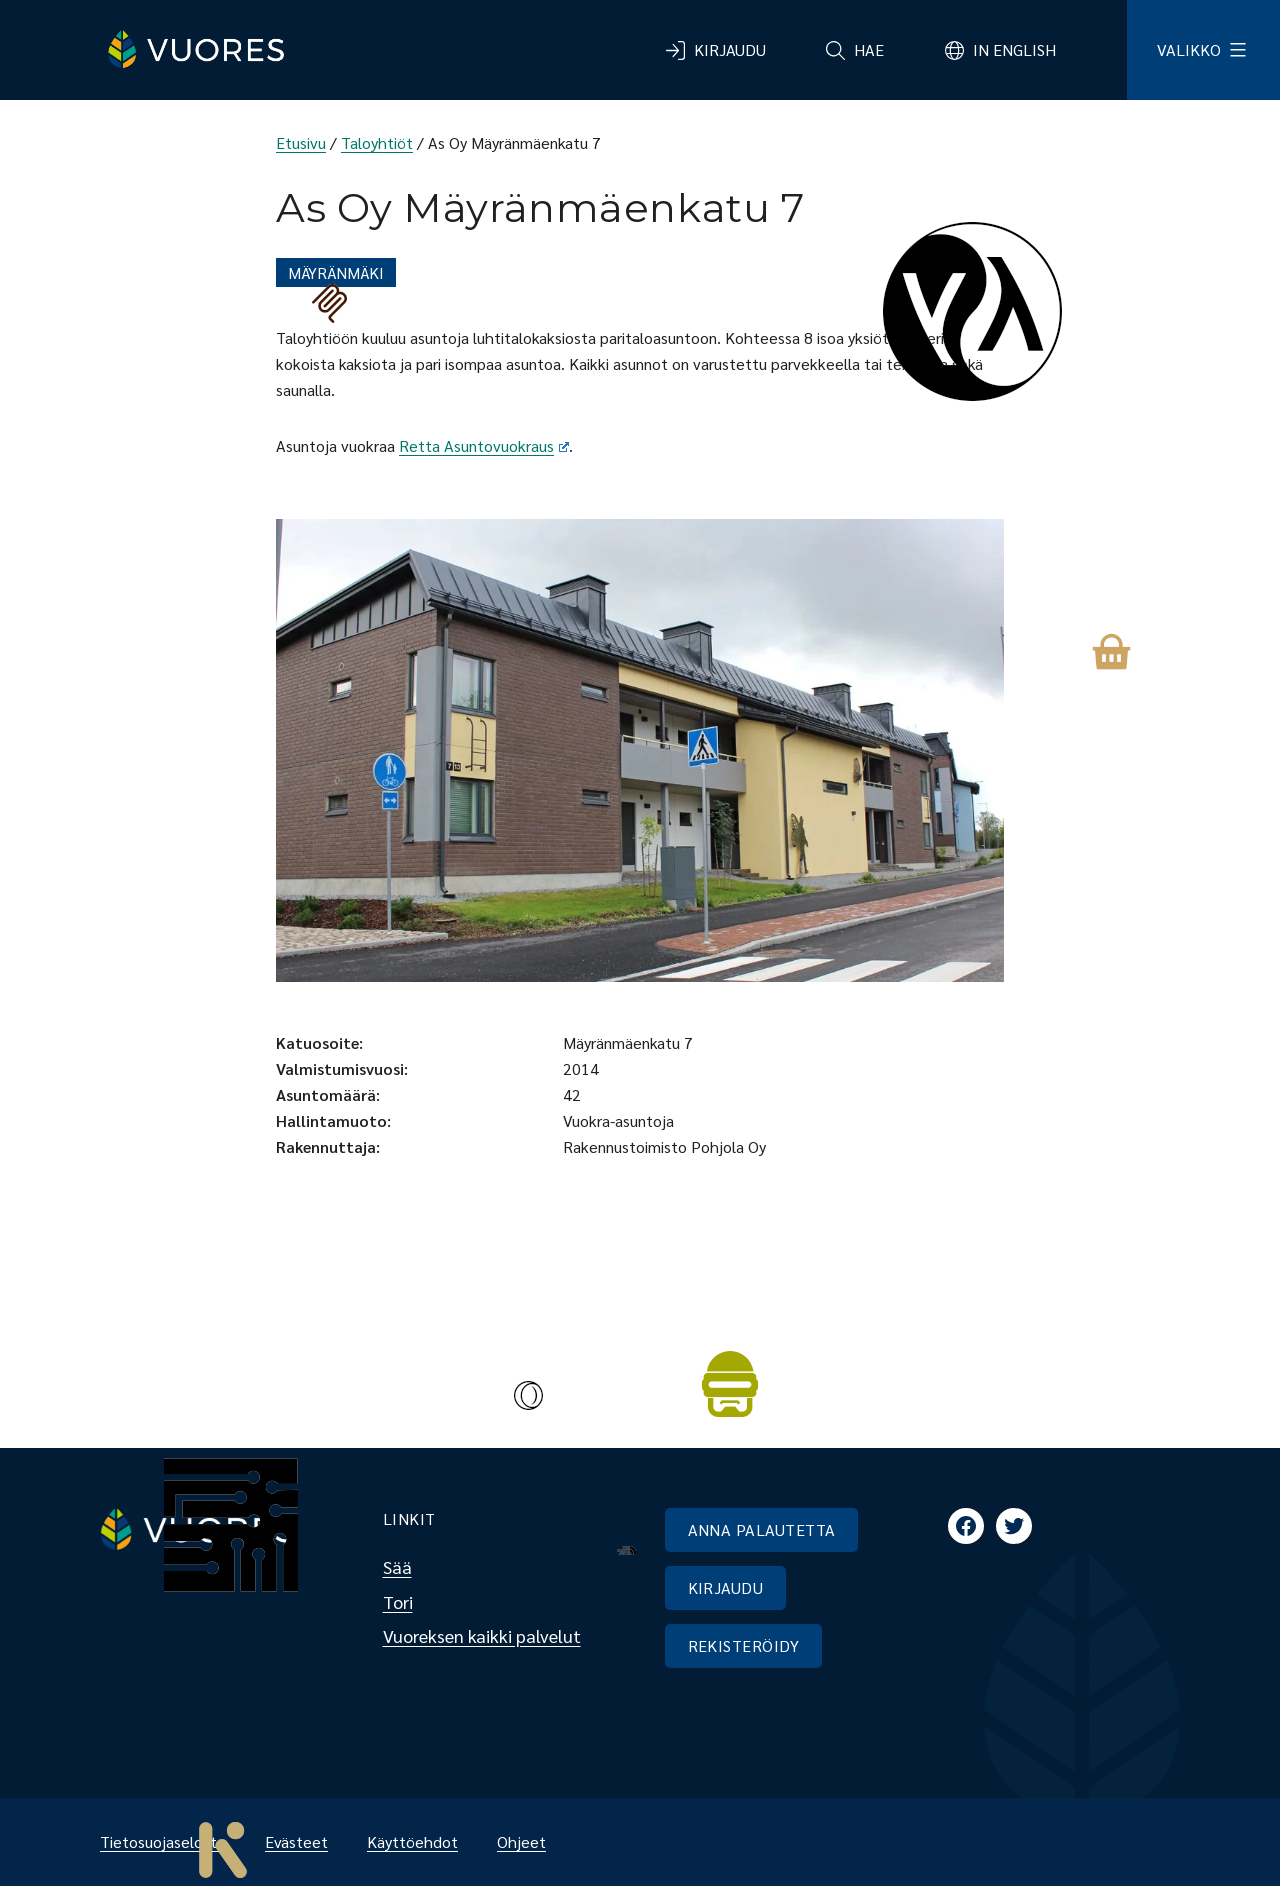 This screenshot has height=1886, width=1280. I want to click on view your shopping basket, so click(1111, 652).